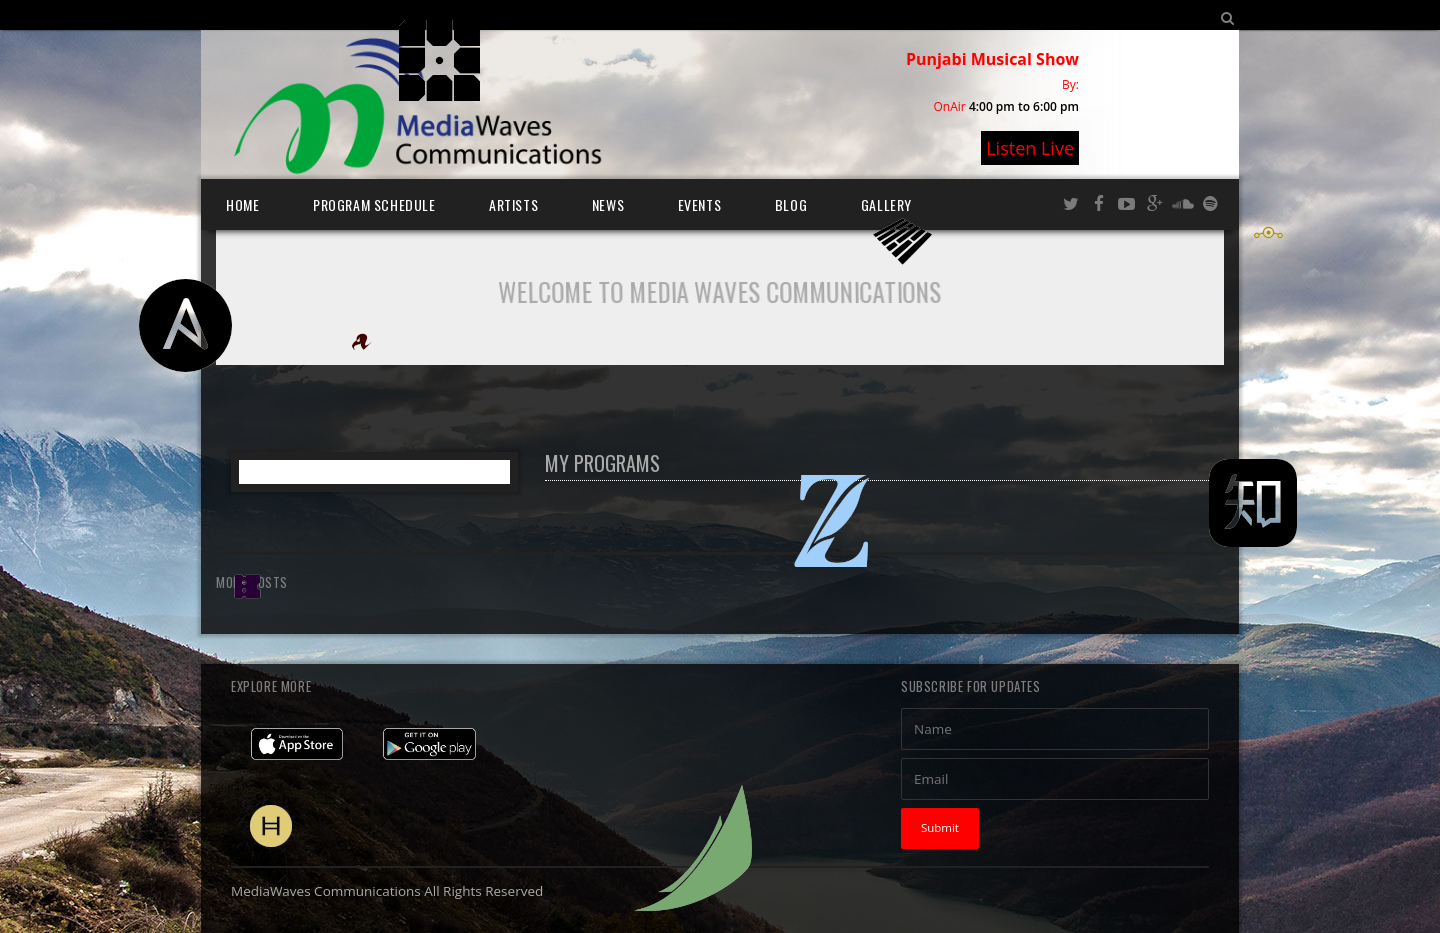 The image size is (1440, 933). What do you see at coordinates (247, 586) in the screenshot?
I see `view available coupons or discounts` at bounding box center [247, 586].